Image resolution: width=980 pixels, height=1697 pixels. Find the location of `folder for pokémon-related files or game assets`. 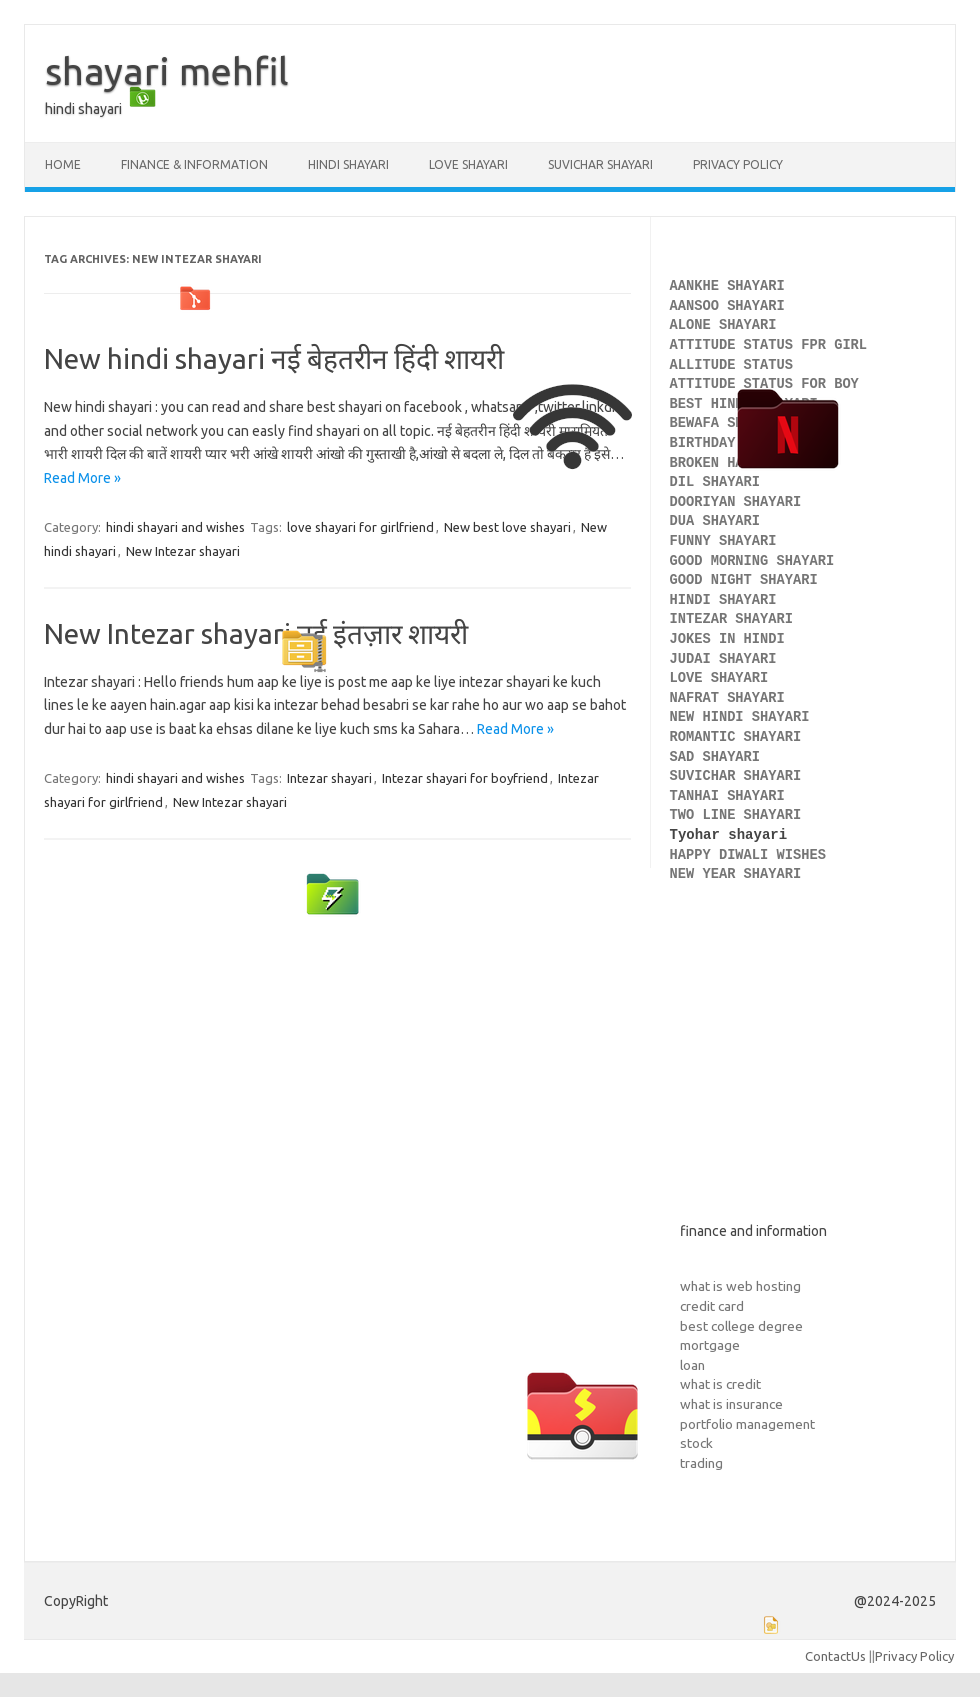

folder for pokémon-related files or game assets is located at coordinates (582, 1419).